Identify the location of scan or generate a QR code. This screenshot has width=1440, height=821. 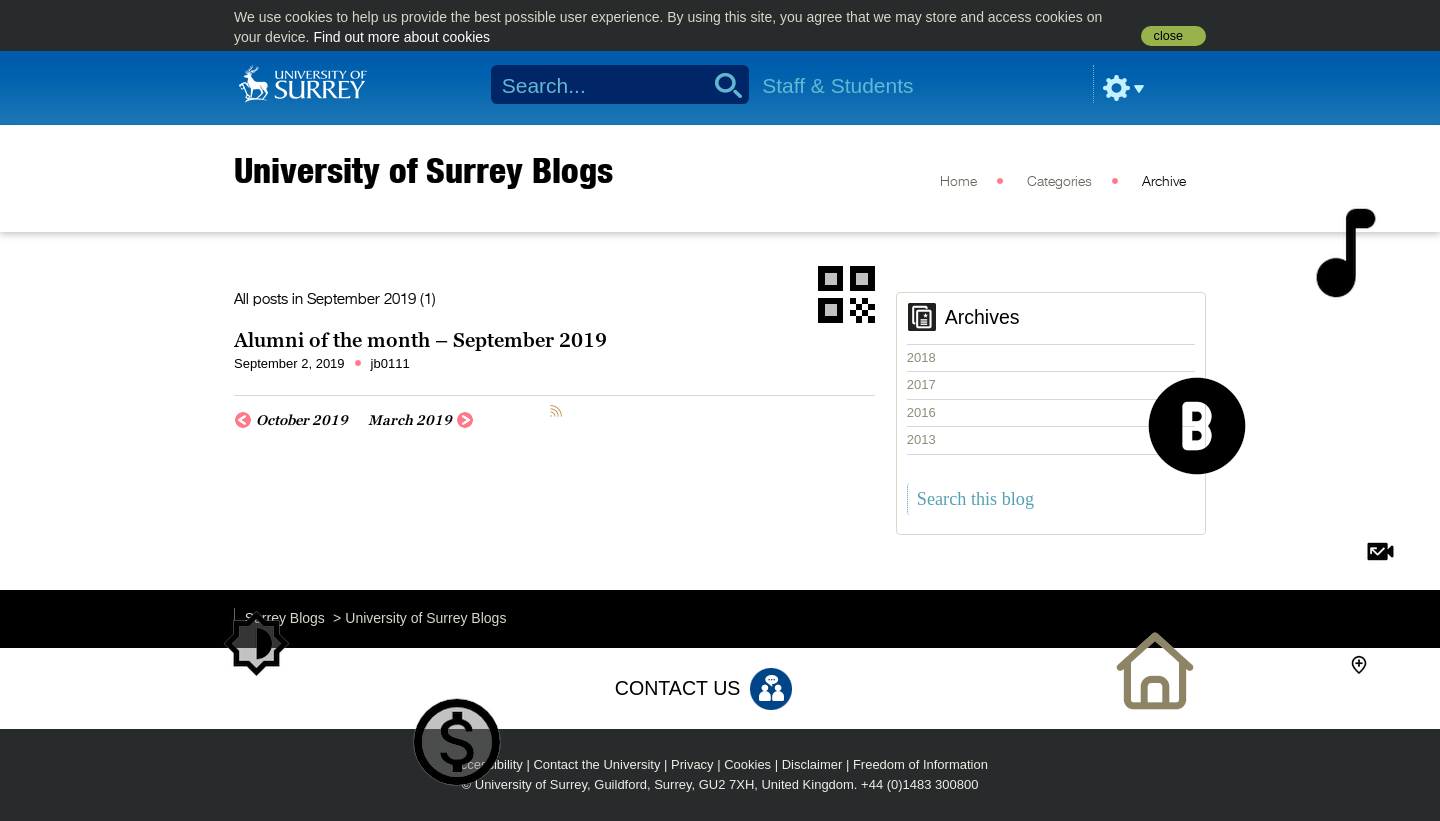
(846, 294).